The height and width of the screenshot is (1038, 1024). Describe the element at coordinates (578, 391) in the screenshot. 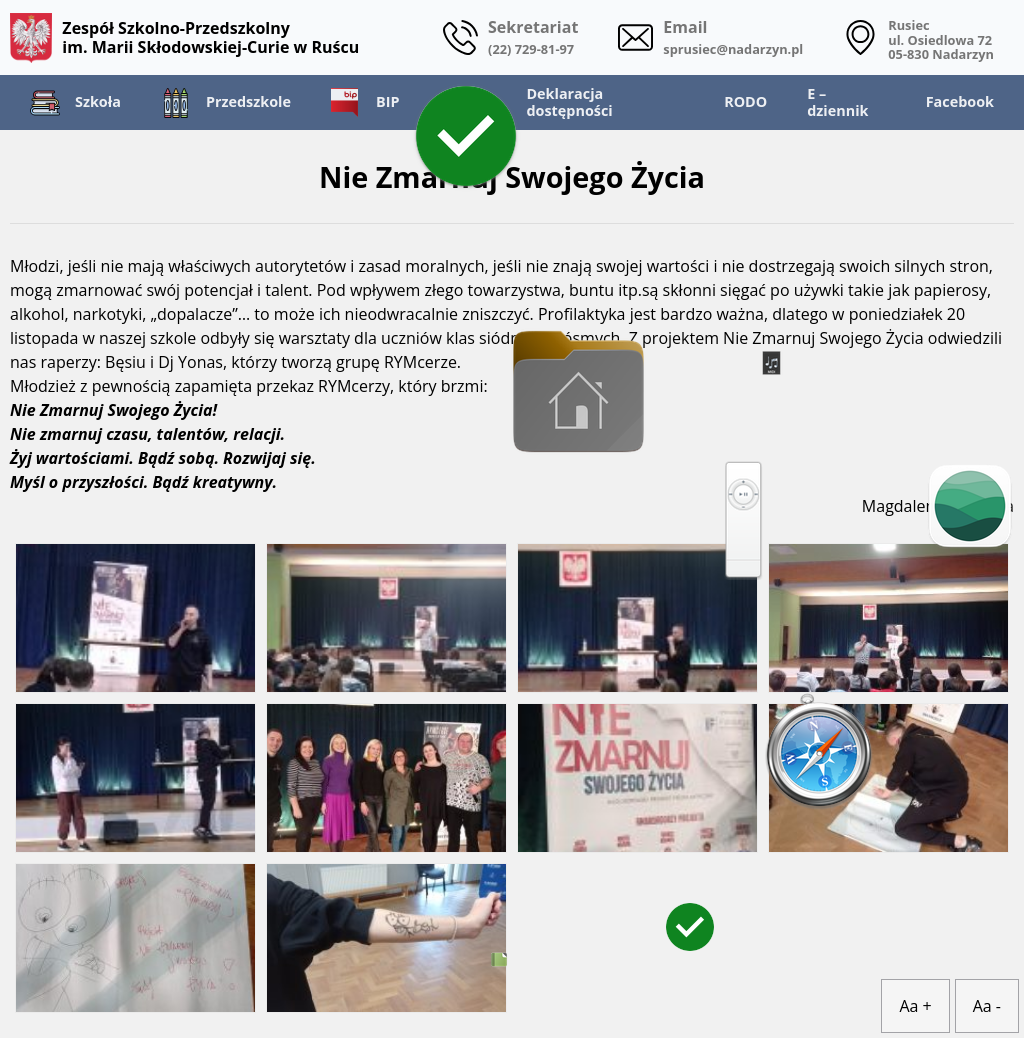

I see `access your home folder` at that location.